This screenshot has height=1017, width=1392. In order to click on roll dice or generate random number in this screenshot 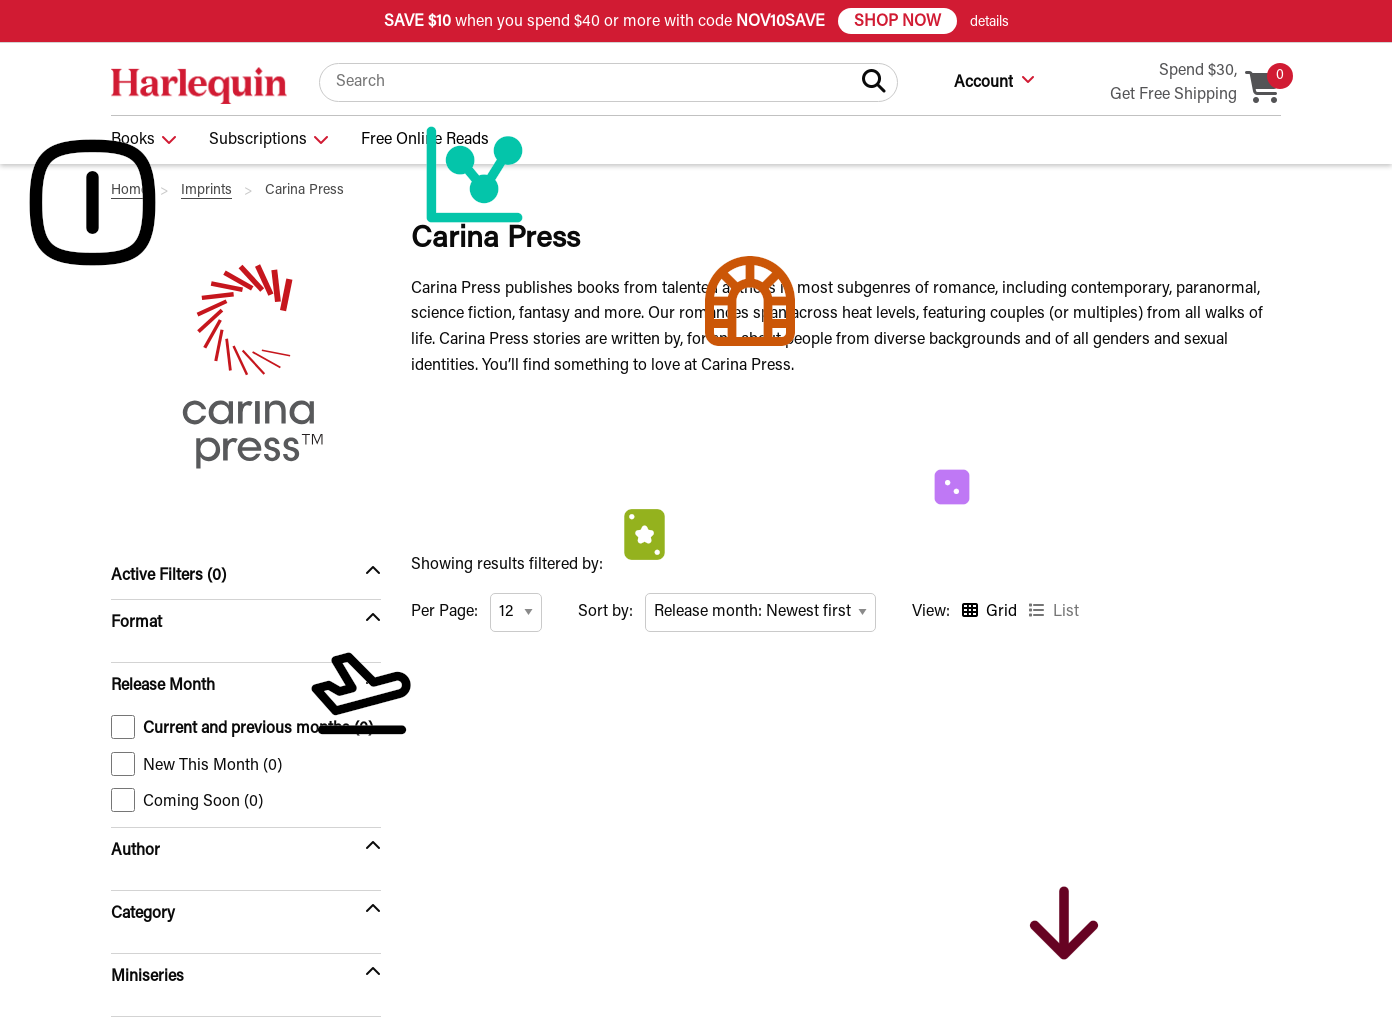, I will do `click(952, 487)`.